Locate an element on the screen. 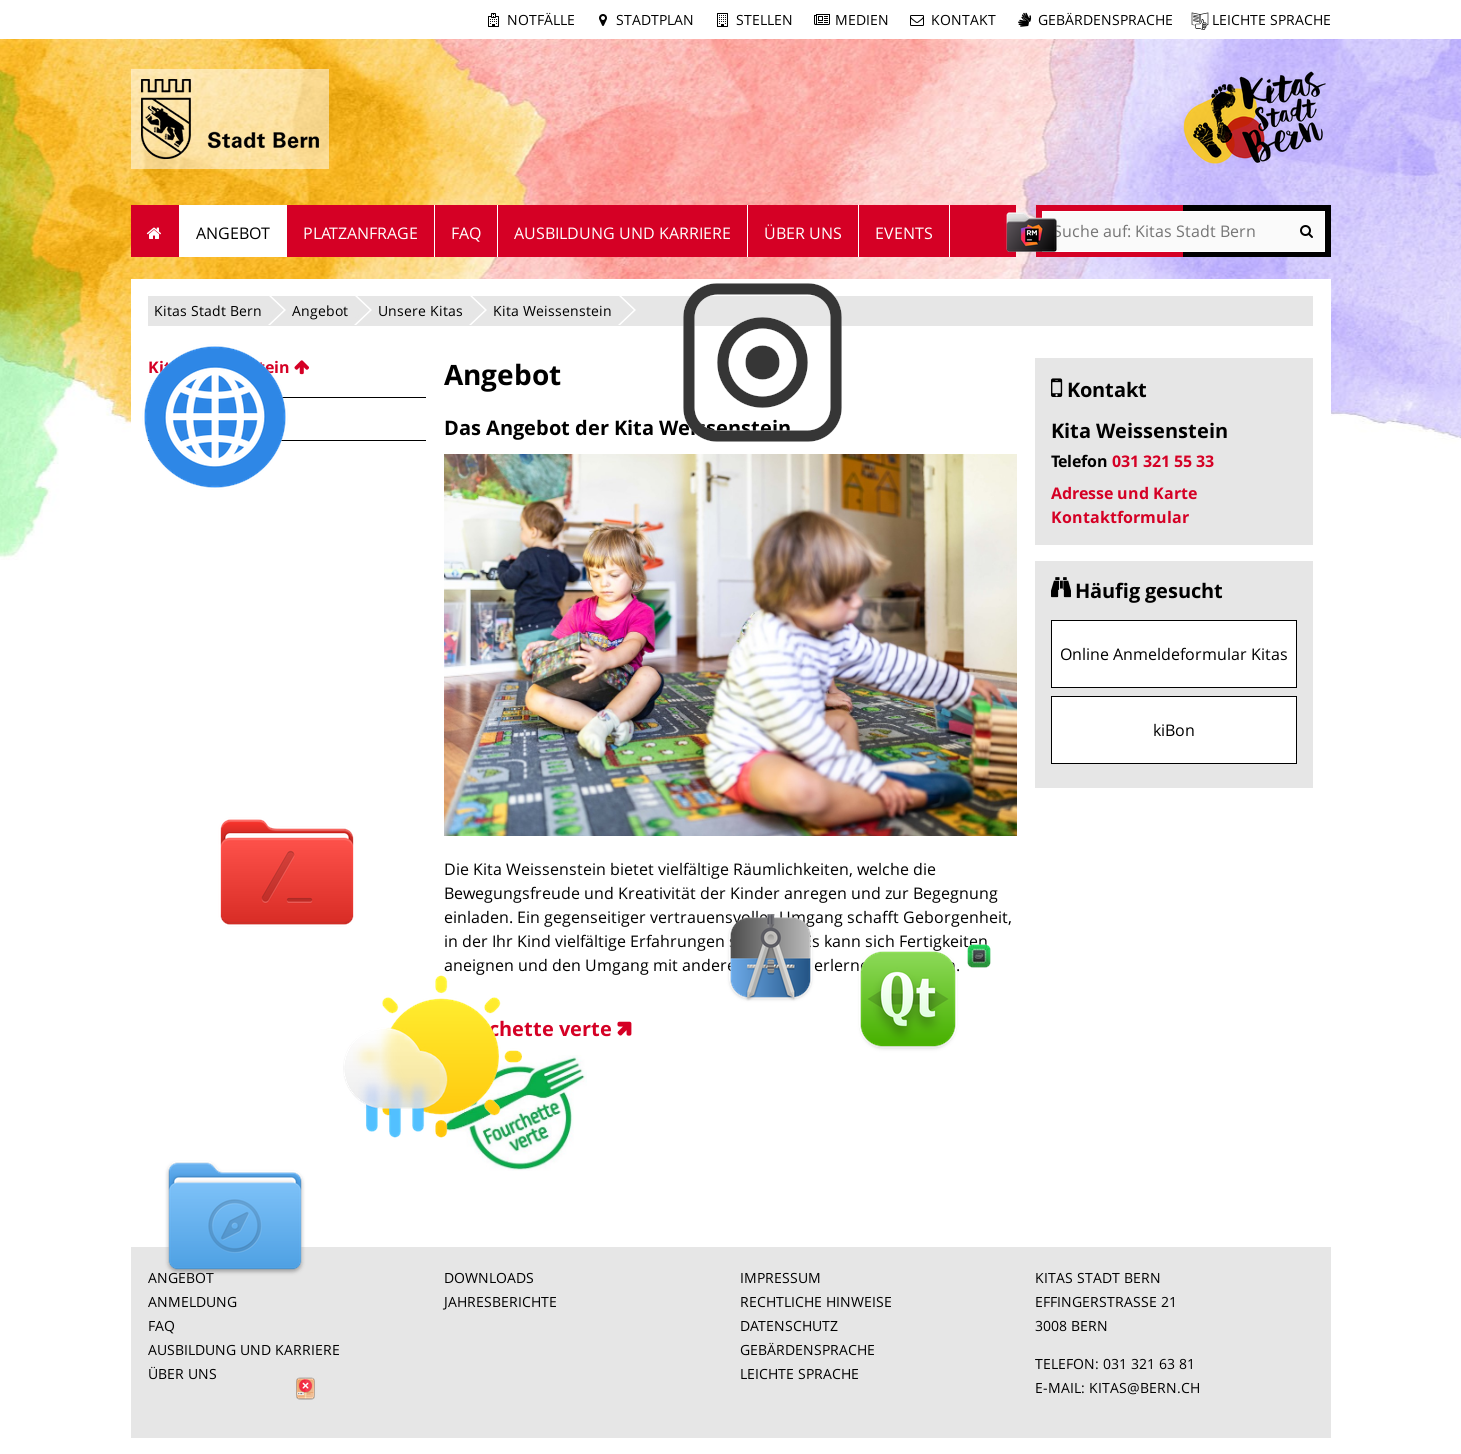 The width and height of the screenshot is (1461, 1454). access the root directory folder is located at coordinates (287, 872).